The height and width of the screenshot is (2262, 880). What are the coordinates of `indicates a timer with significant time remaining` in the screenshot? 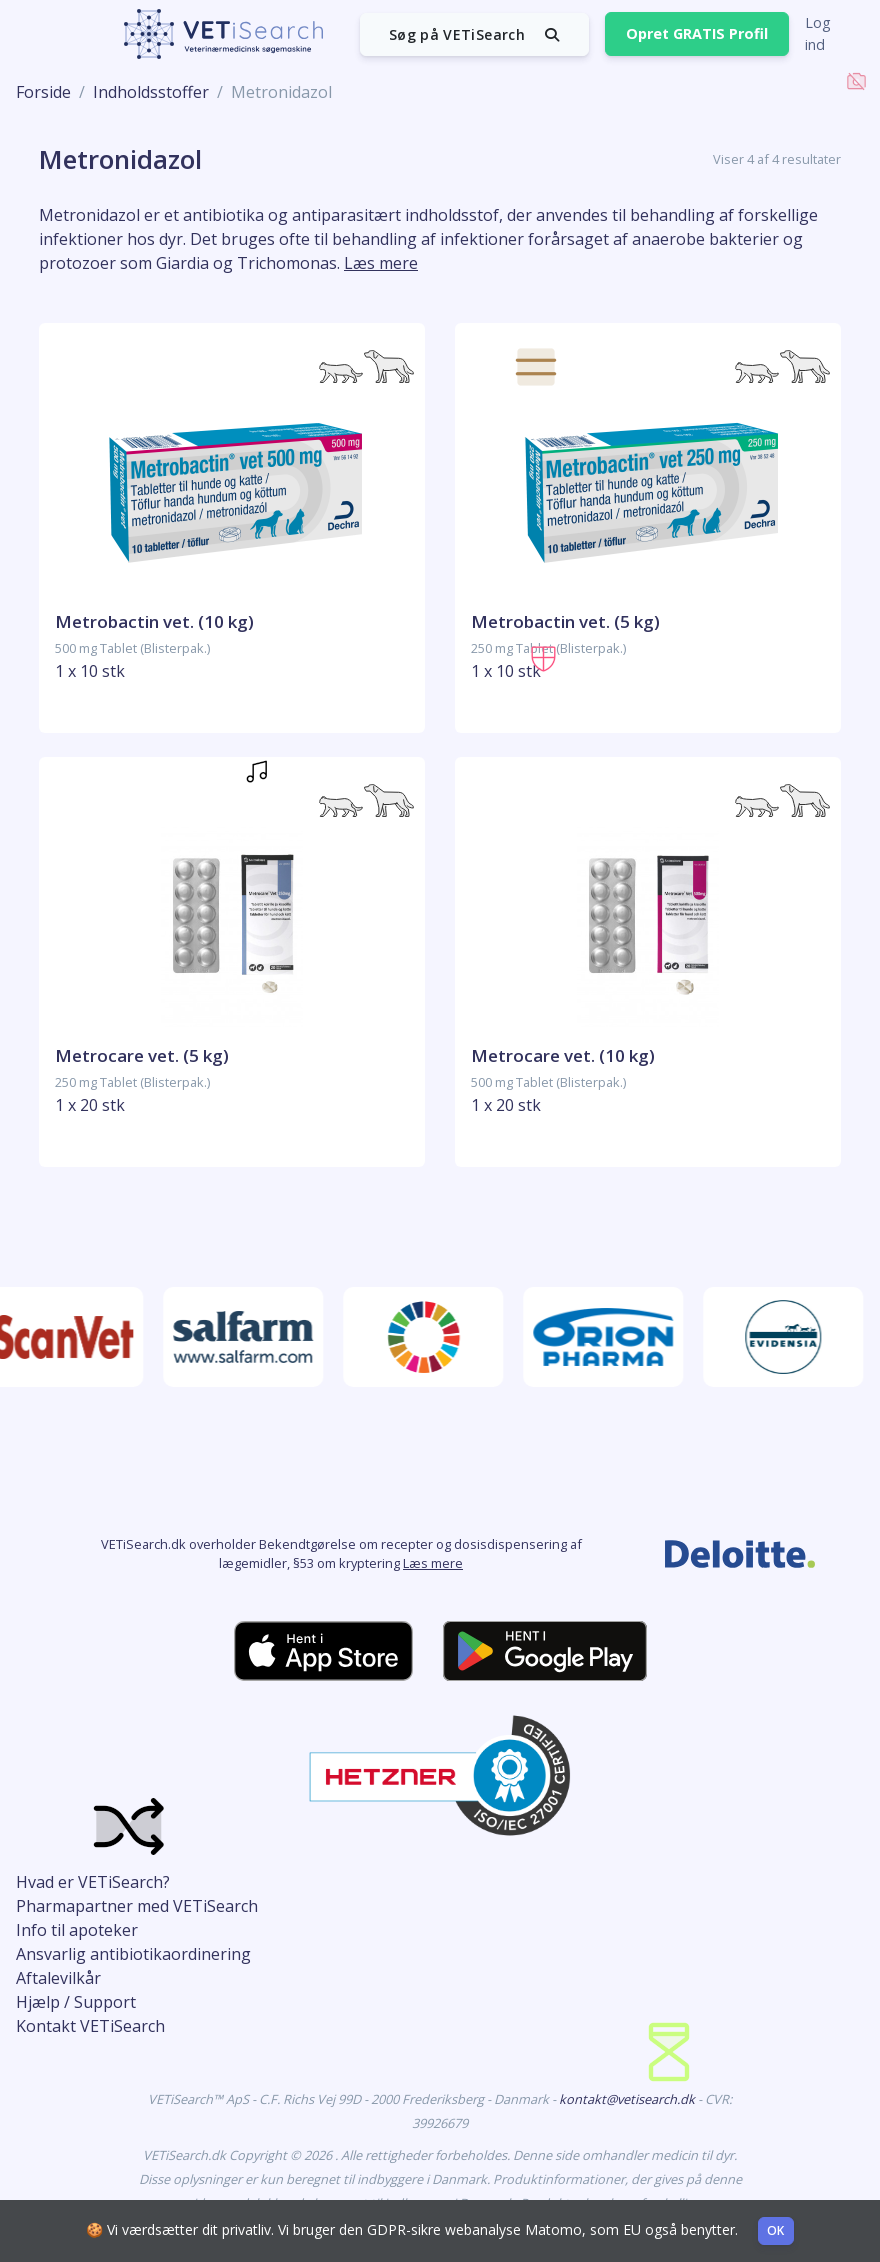 It's located at (669, 2052).